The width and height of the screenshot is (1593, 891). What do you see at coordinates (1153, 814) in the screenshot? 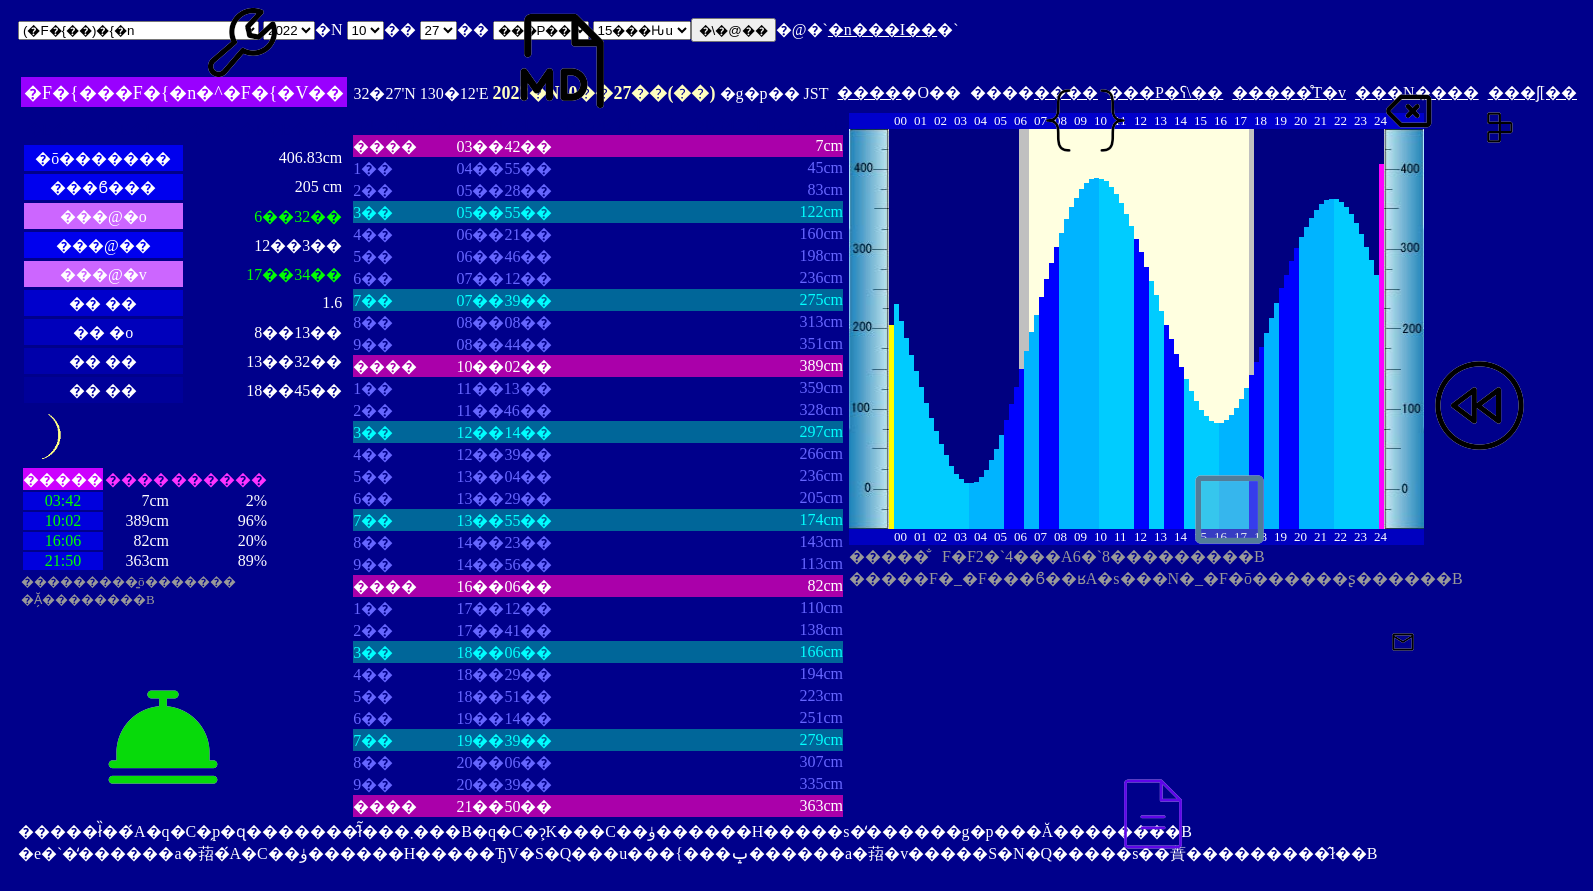
I see `view document or text file` at bounding box center [1153, 814].